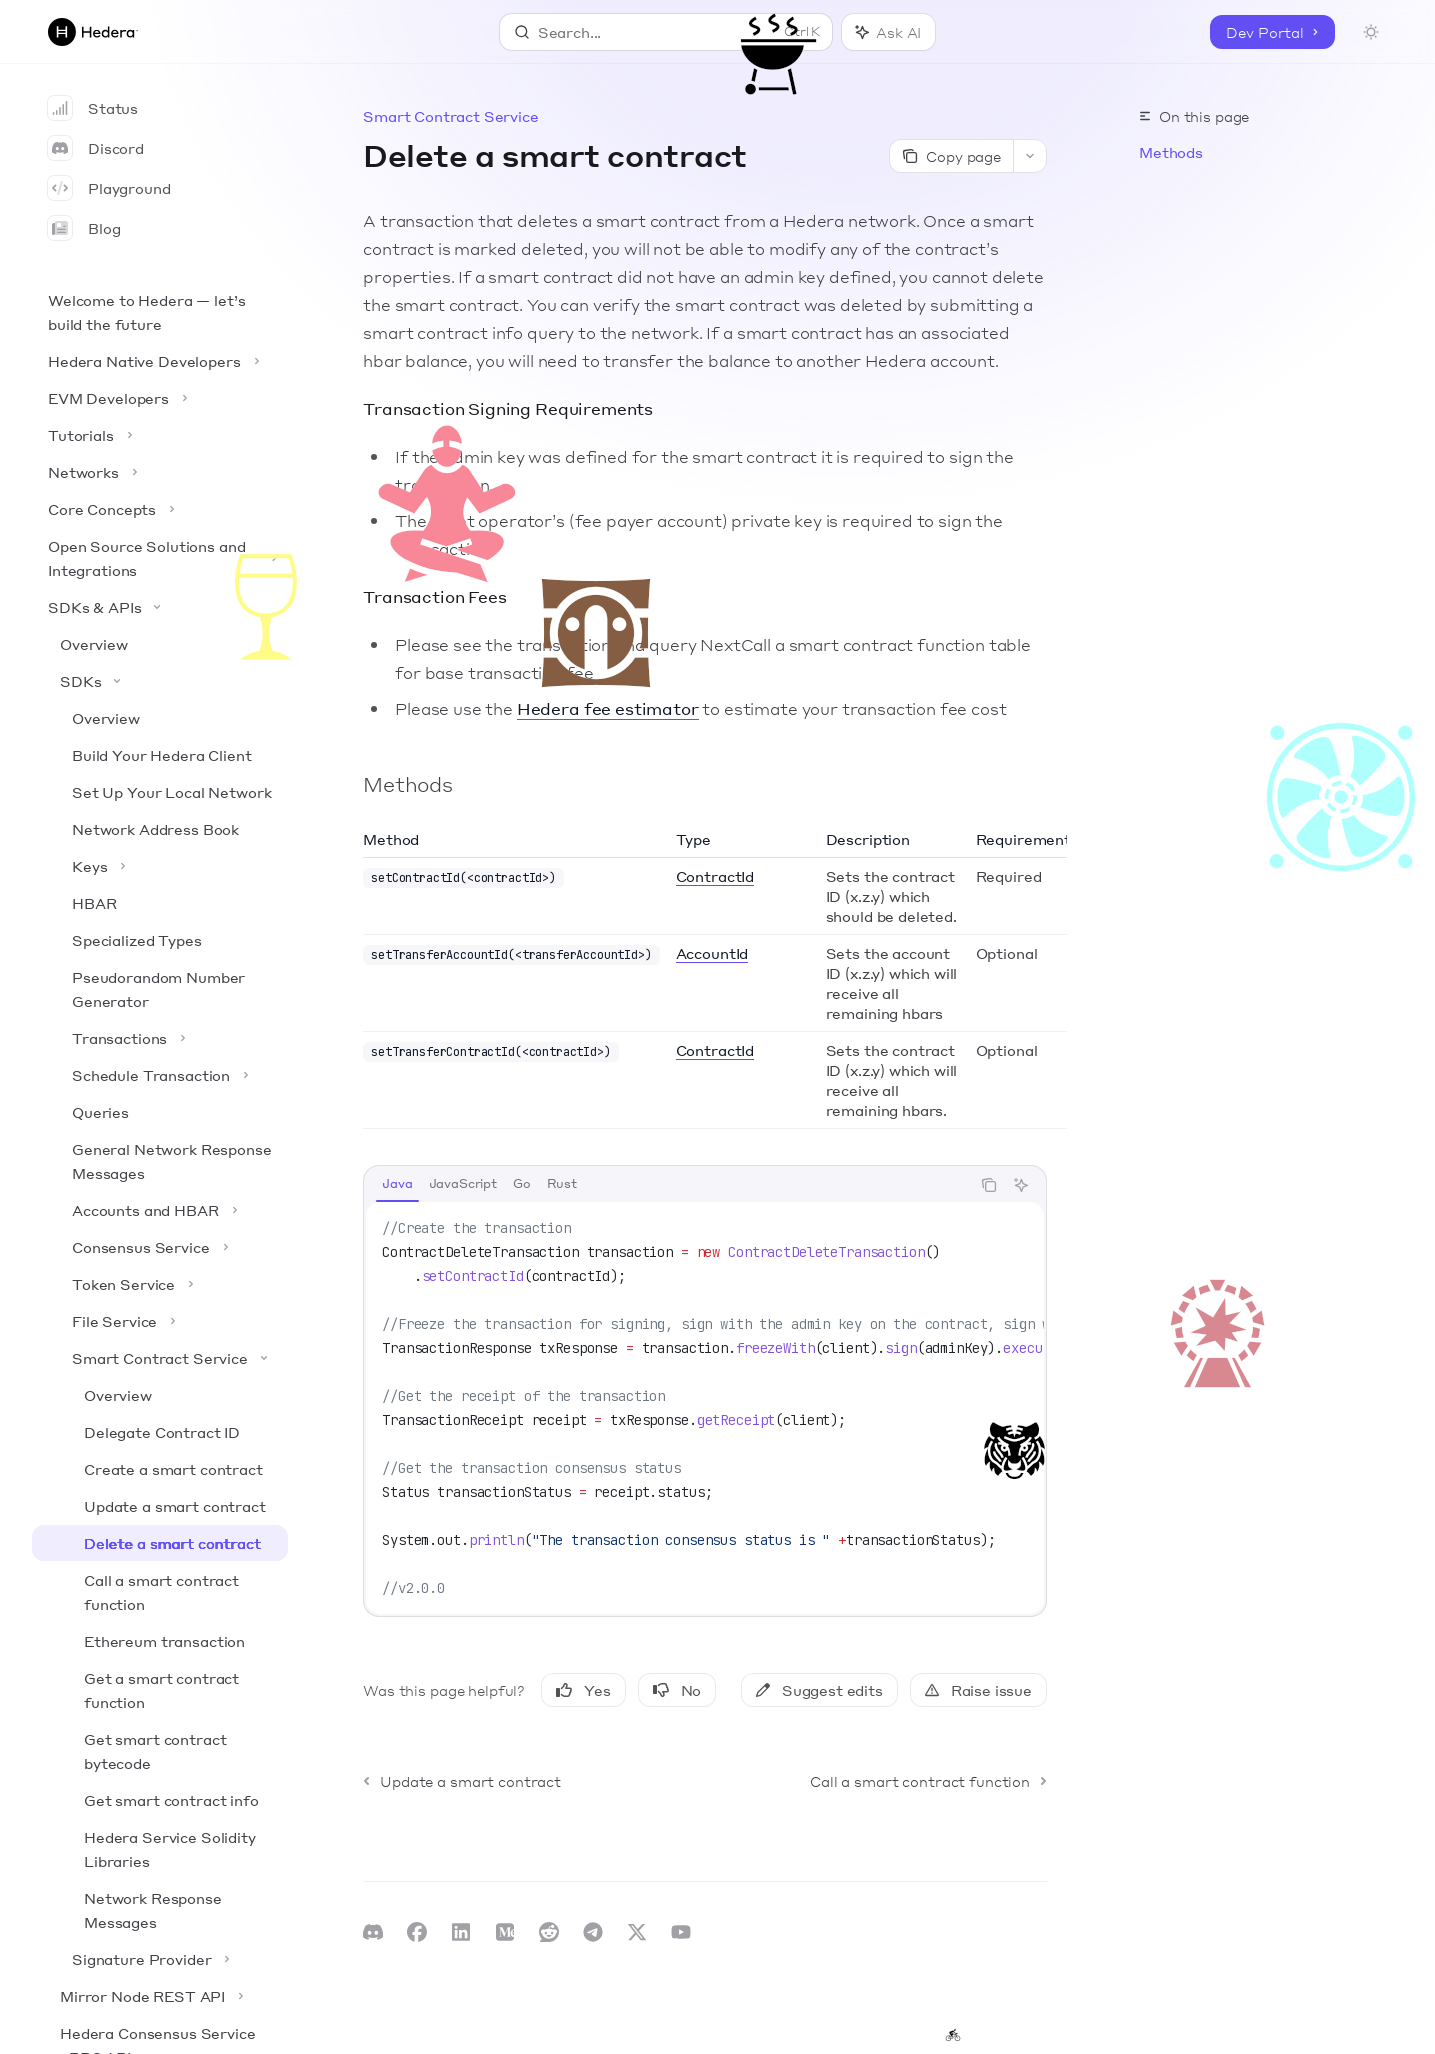 This screenshot has width=1435, height=2054. Describe the element at coordinates (596, 633) in the screenshot. I see `select player avatar or character` at that location.